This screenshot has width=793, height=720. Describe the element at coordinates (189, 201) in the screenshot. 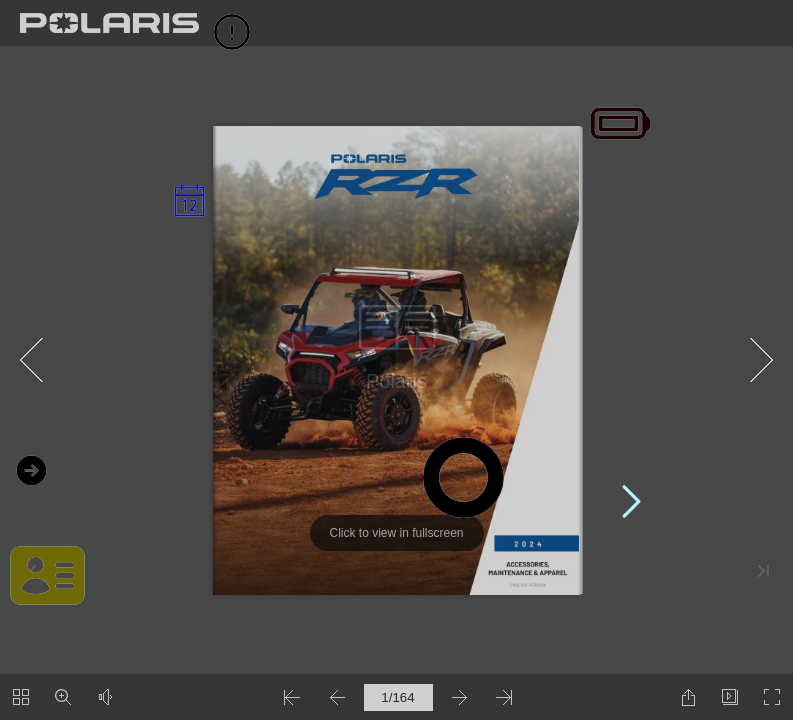

I see `view calendar or scheduled events` at that location.